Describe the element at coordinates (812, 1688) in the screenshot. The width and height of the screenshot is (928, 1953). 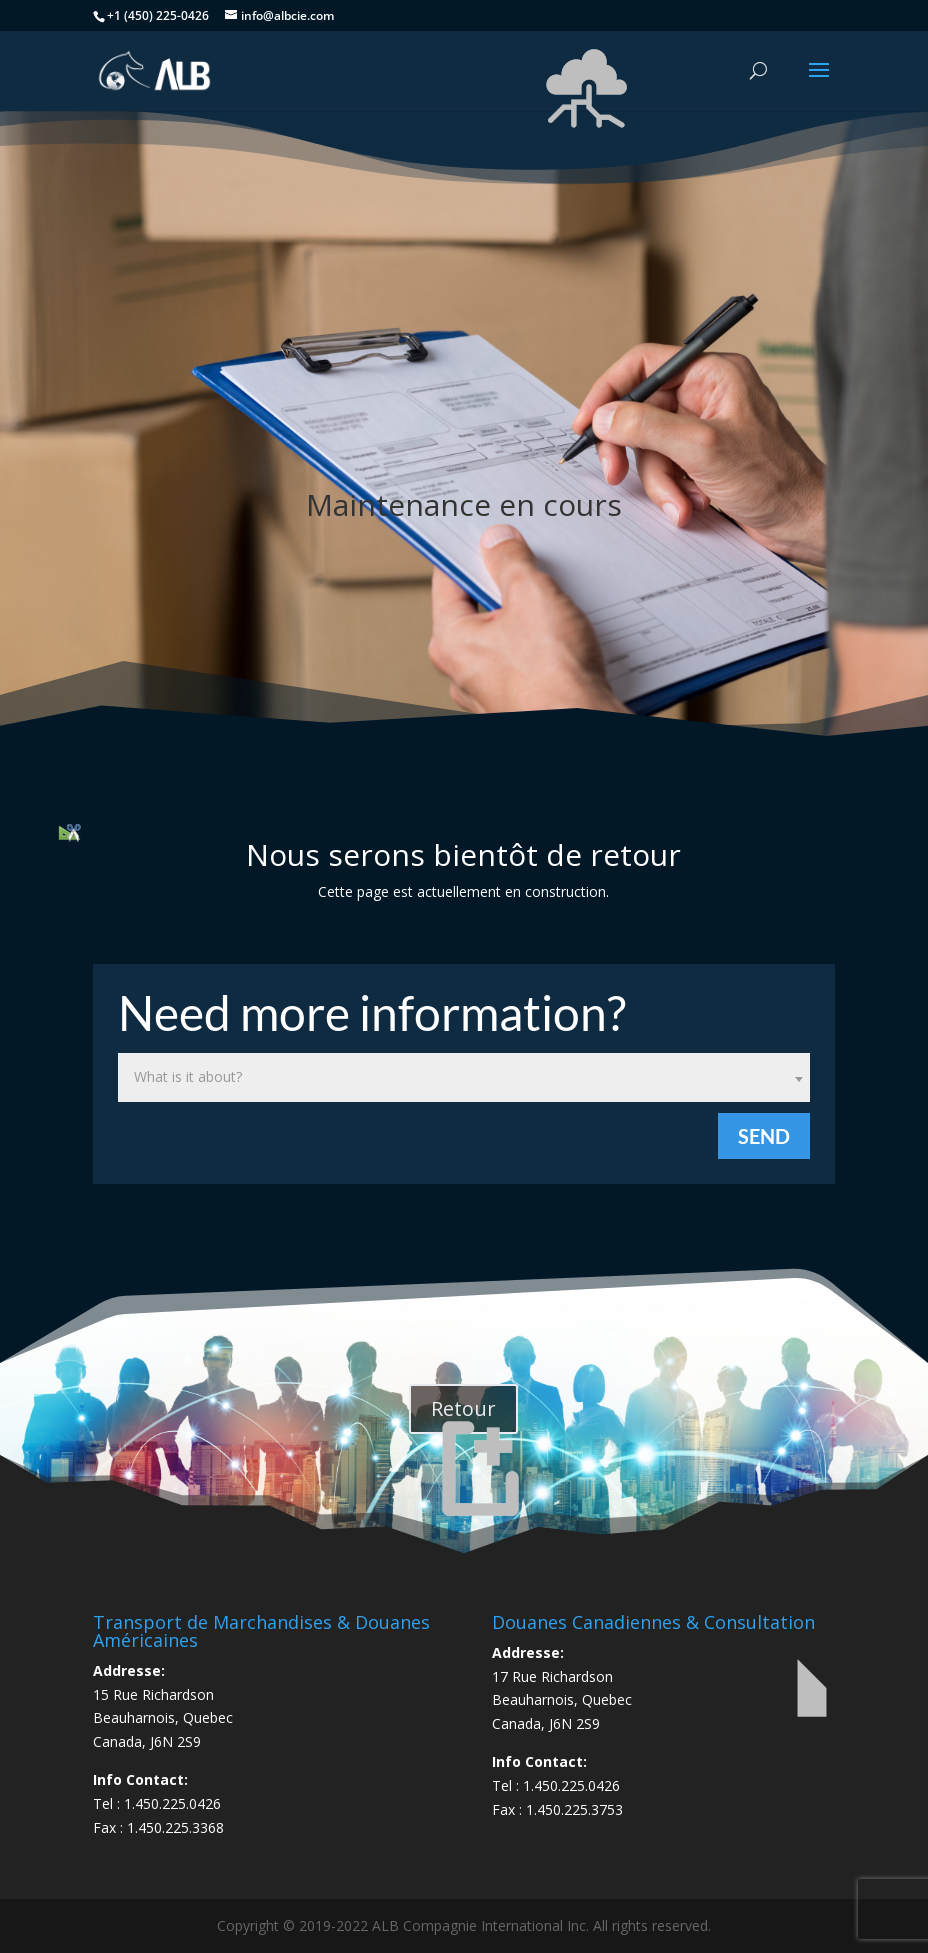
I see `move selection cursor to end of text` at that location.